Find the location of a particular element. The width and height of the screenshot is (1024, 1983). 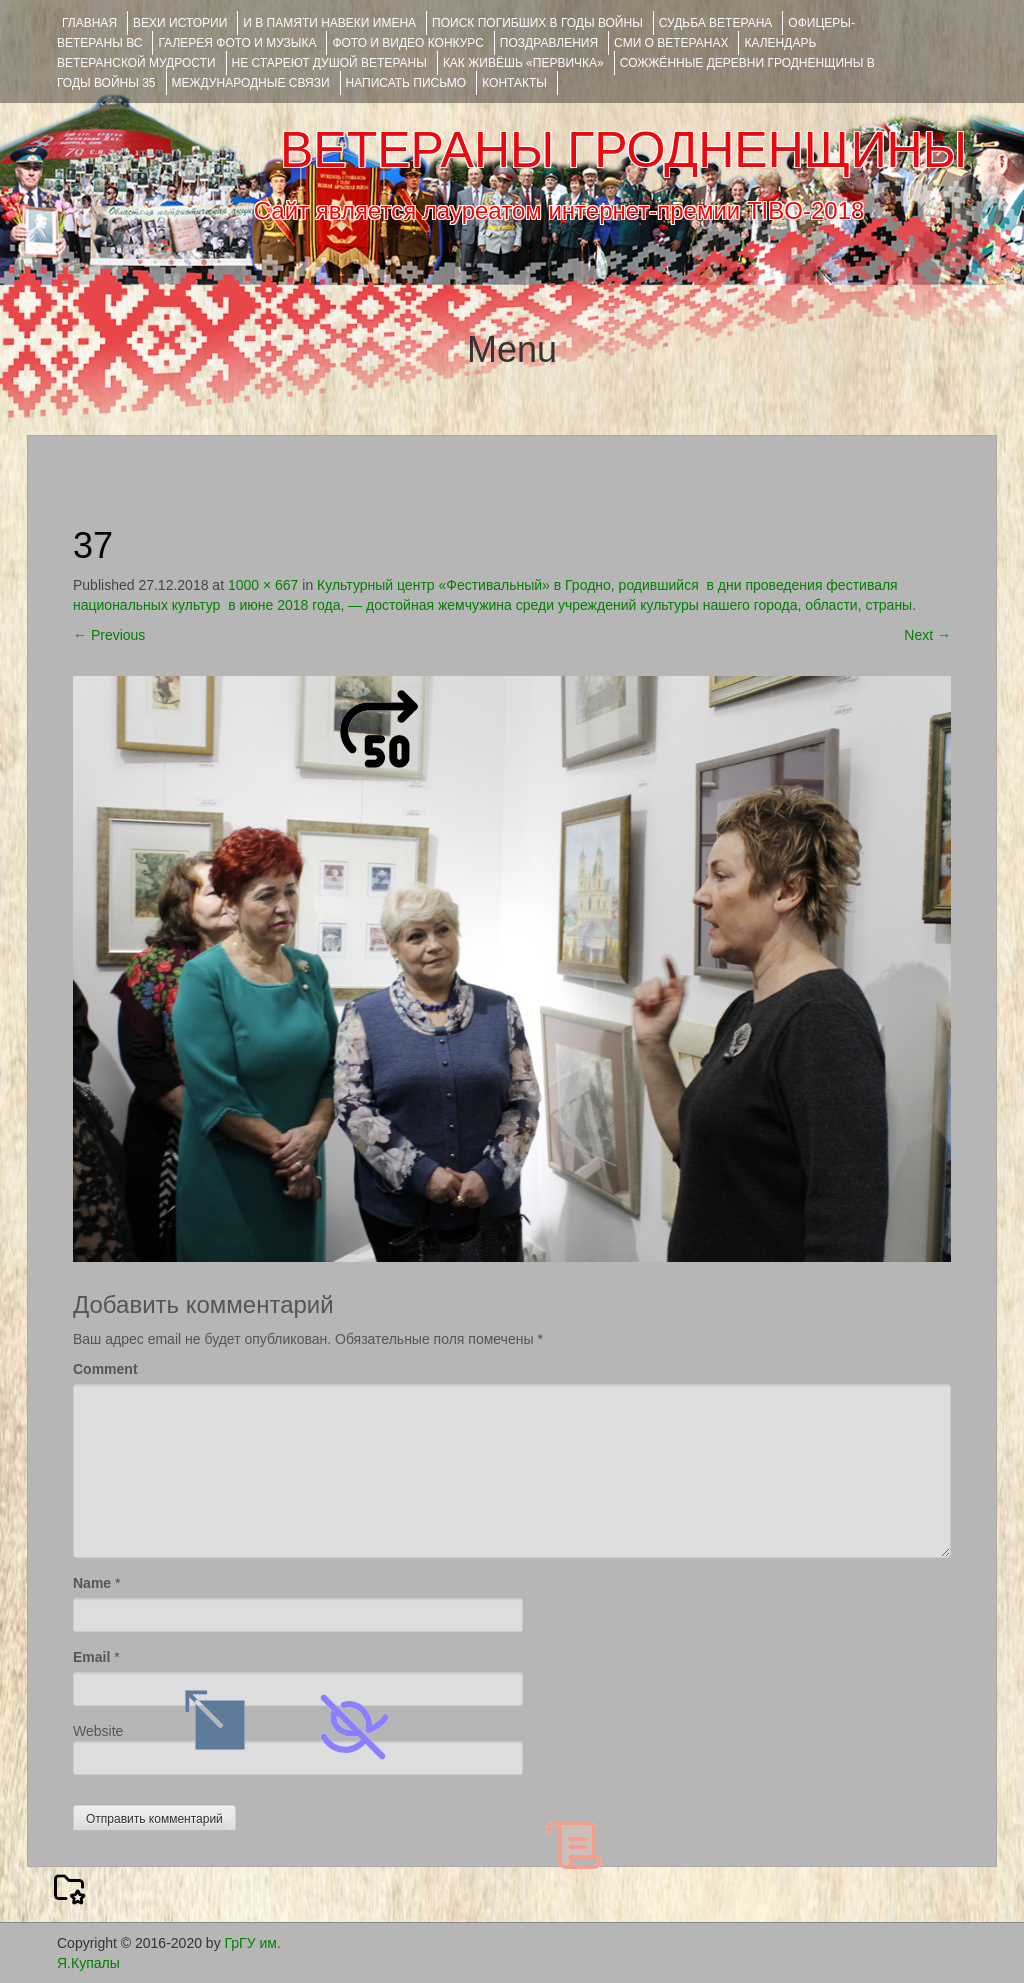

disable freehand drawing mode is located at coordinates (353, 1727).